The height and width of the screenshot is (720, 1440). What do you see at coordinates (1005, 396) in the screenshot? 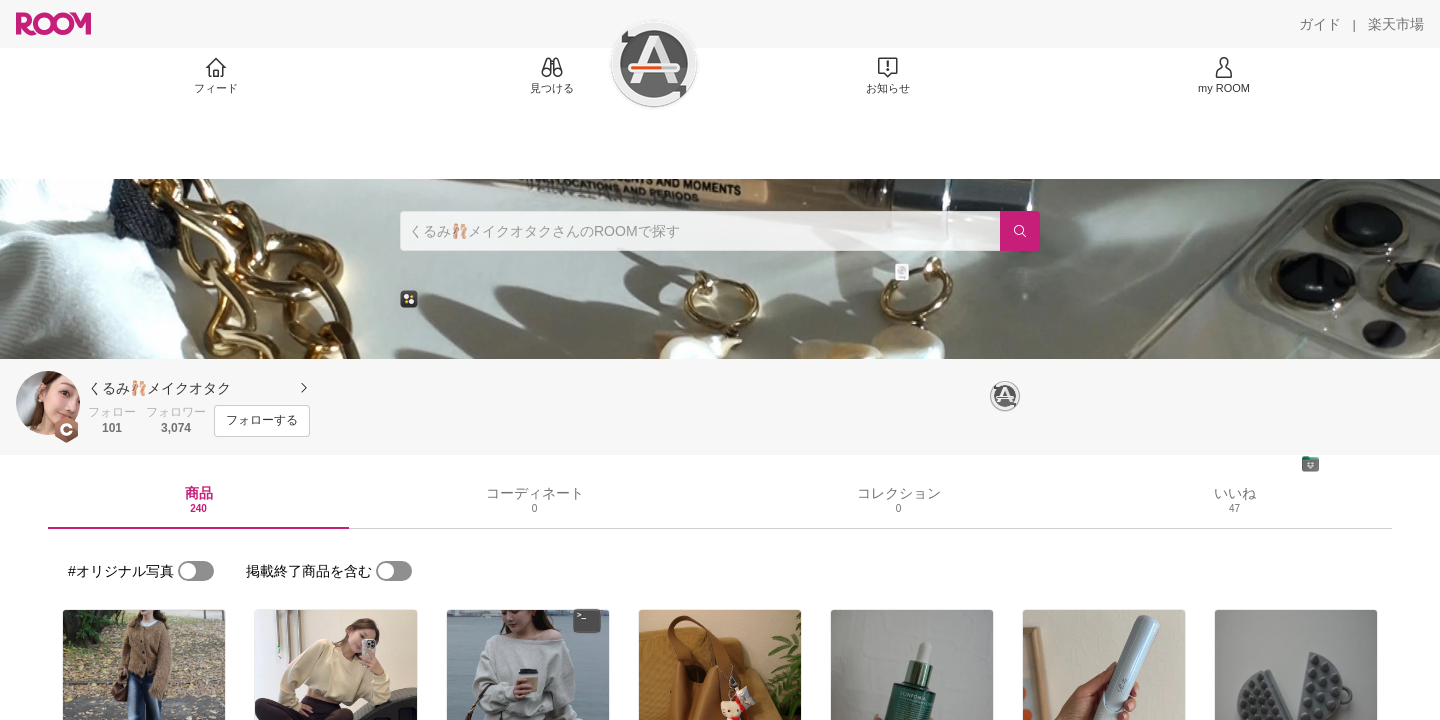
I see `check for available software updates` at bounding box center [1005, 396].